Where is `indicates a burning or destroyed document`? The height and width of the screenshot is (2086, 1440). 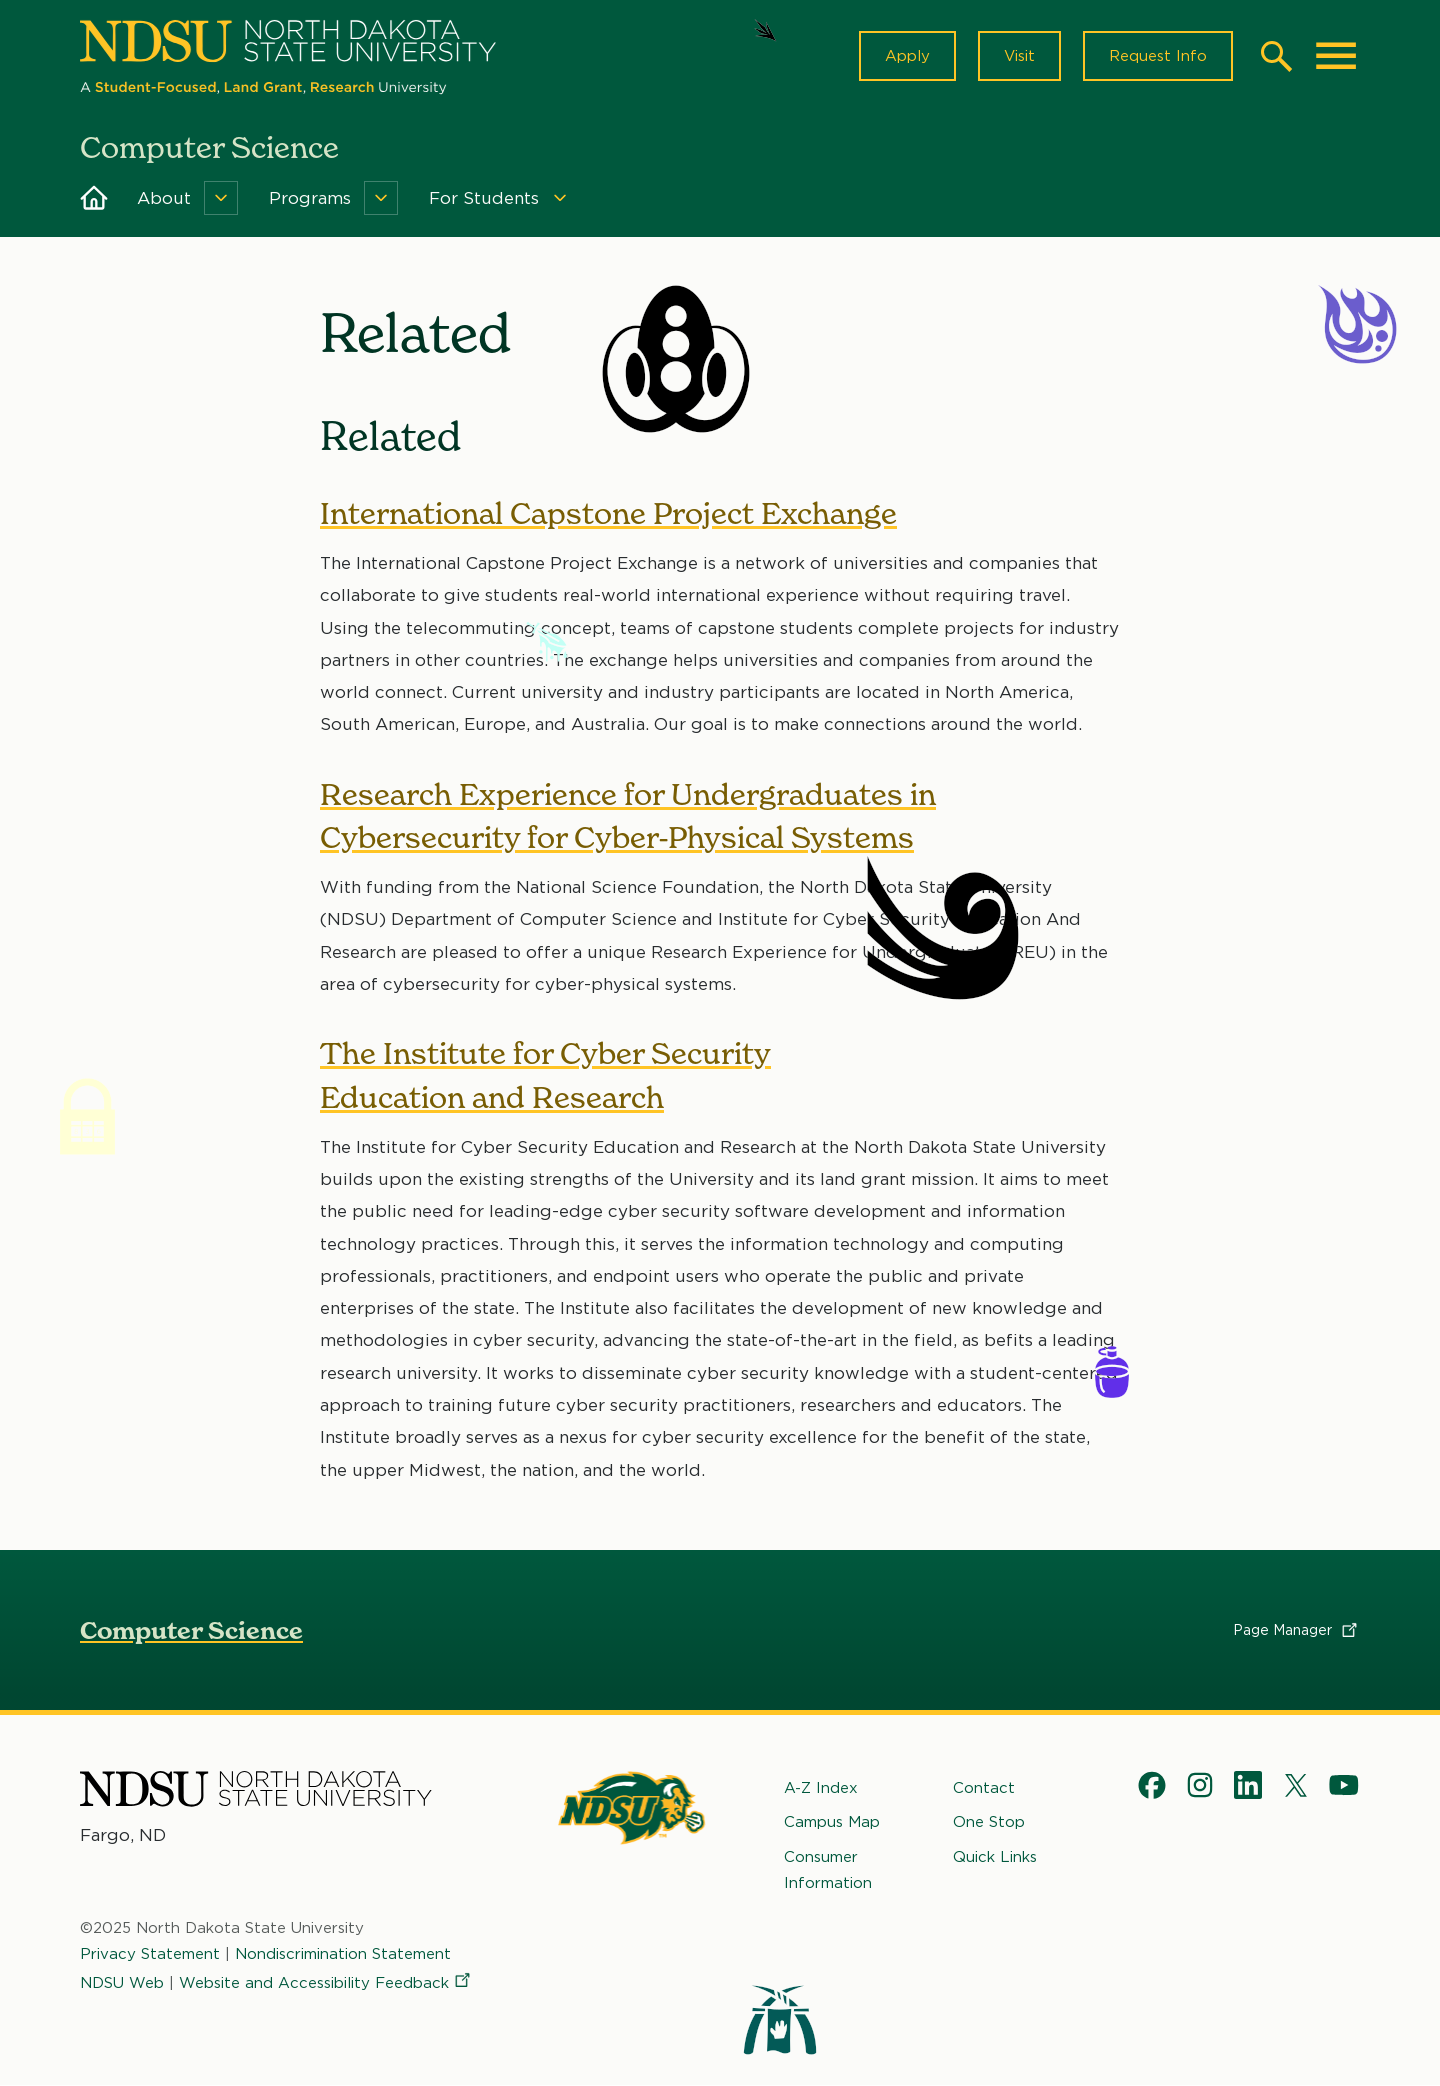 indicates a burning or destroyed document is located at coordinates (1357, 324).